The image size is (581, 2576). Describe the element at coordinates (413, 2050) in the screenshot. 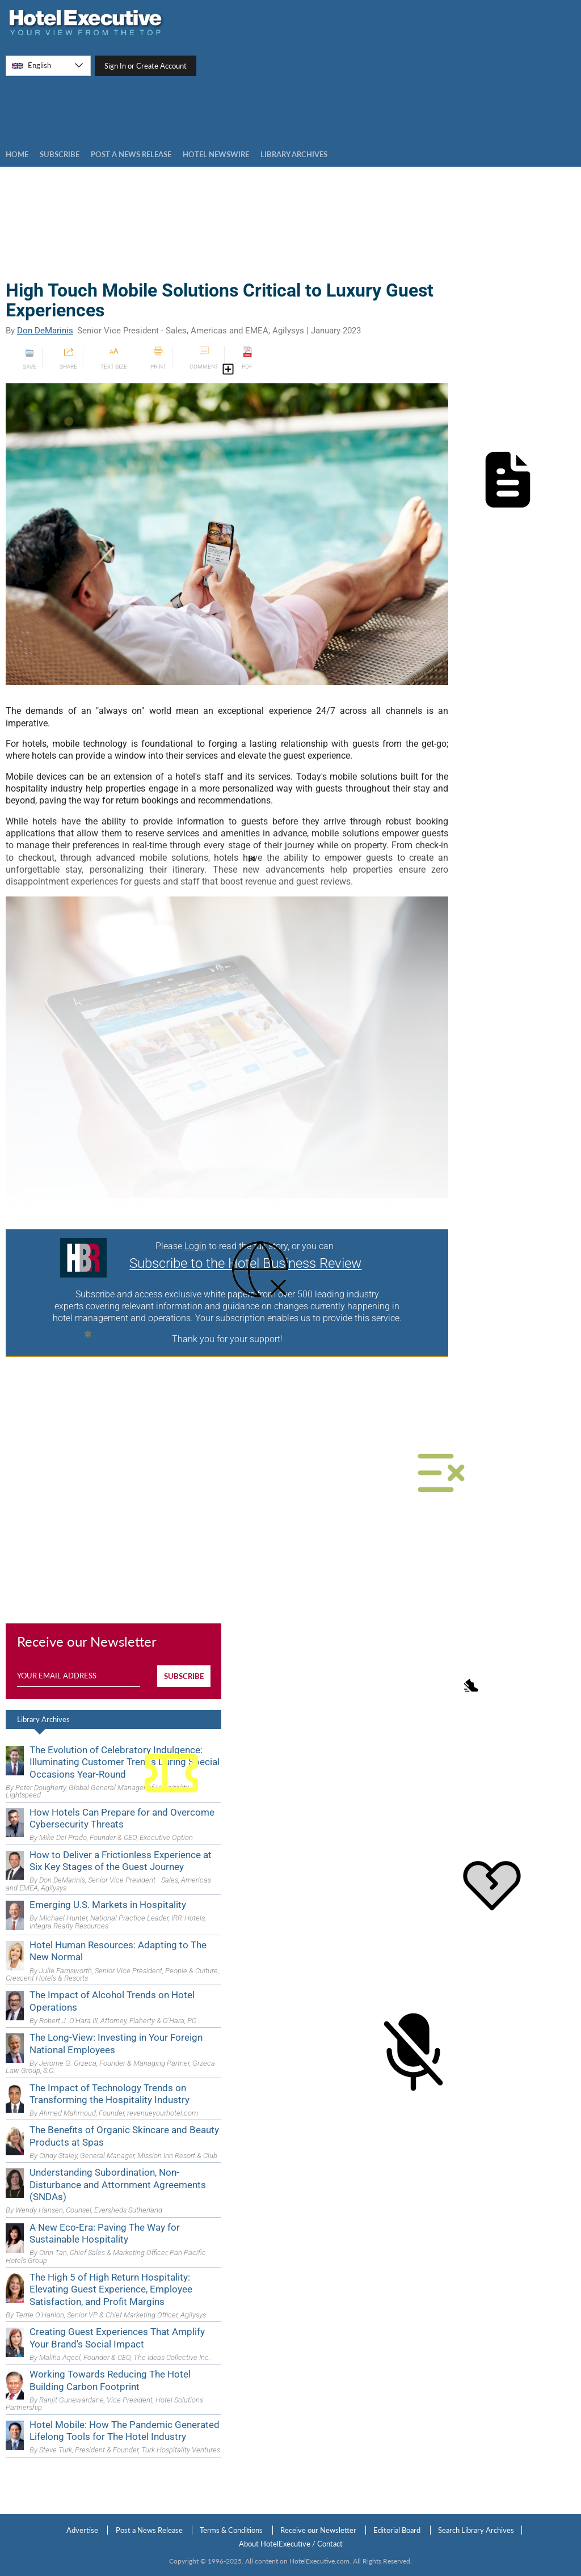

I see `mute your microphone` at that location.